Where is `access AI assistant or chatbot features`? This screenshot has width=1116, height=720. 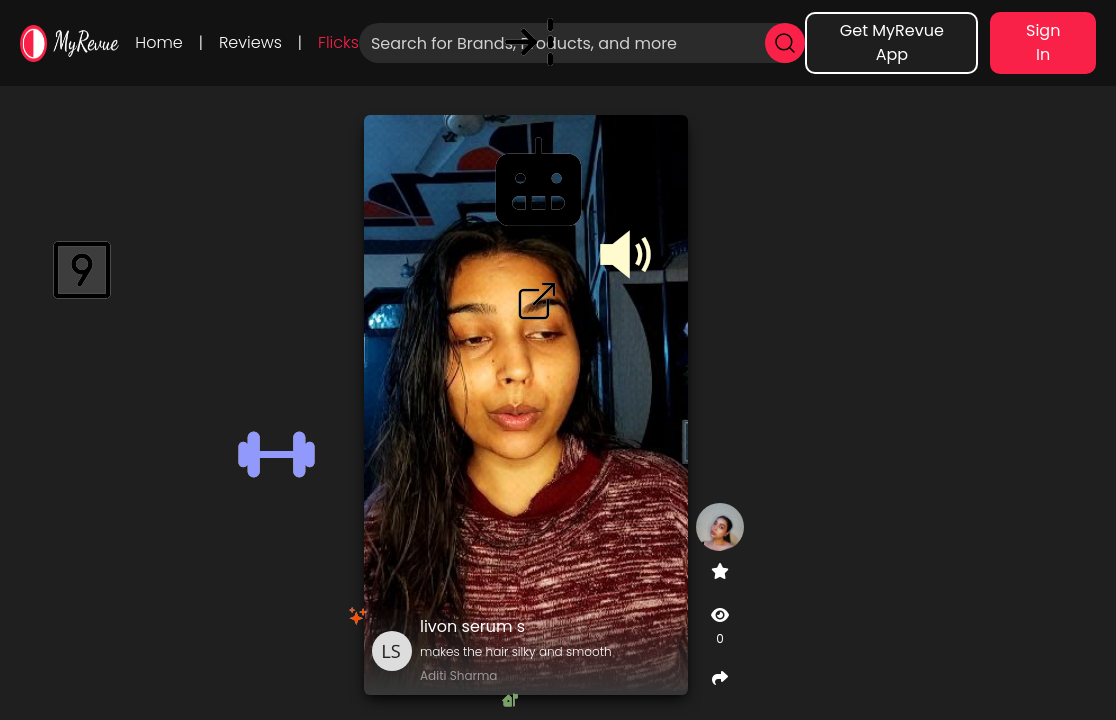
access AI assistant or chatbot features is located at coordinates (538, 186).